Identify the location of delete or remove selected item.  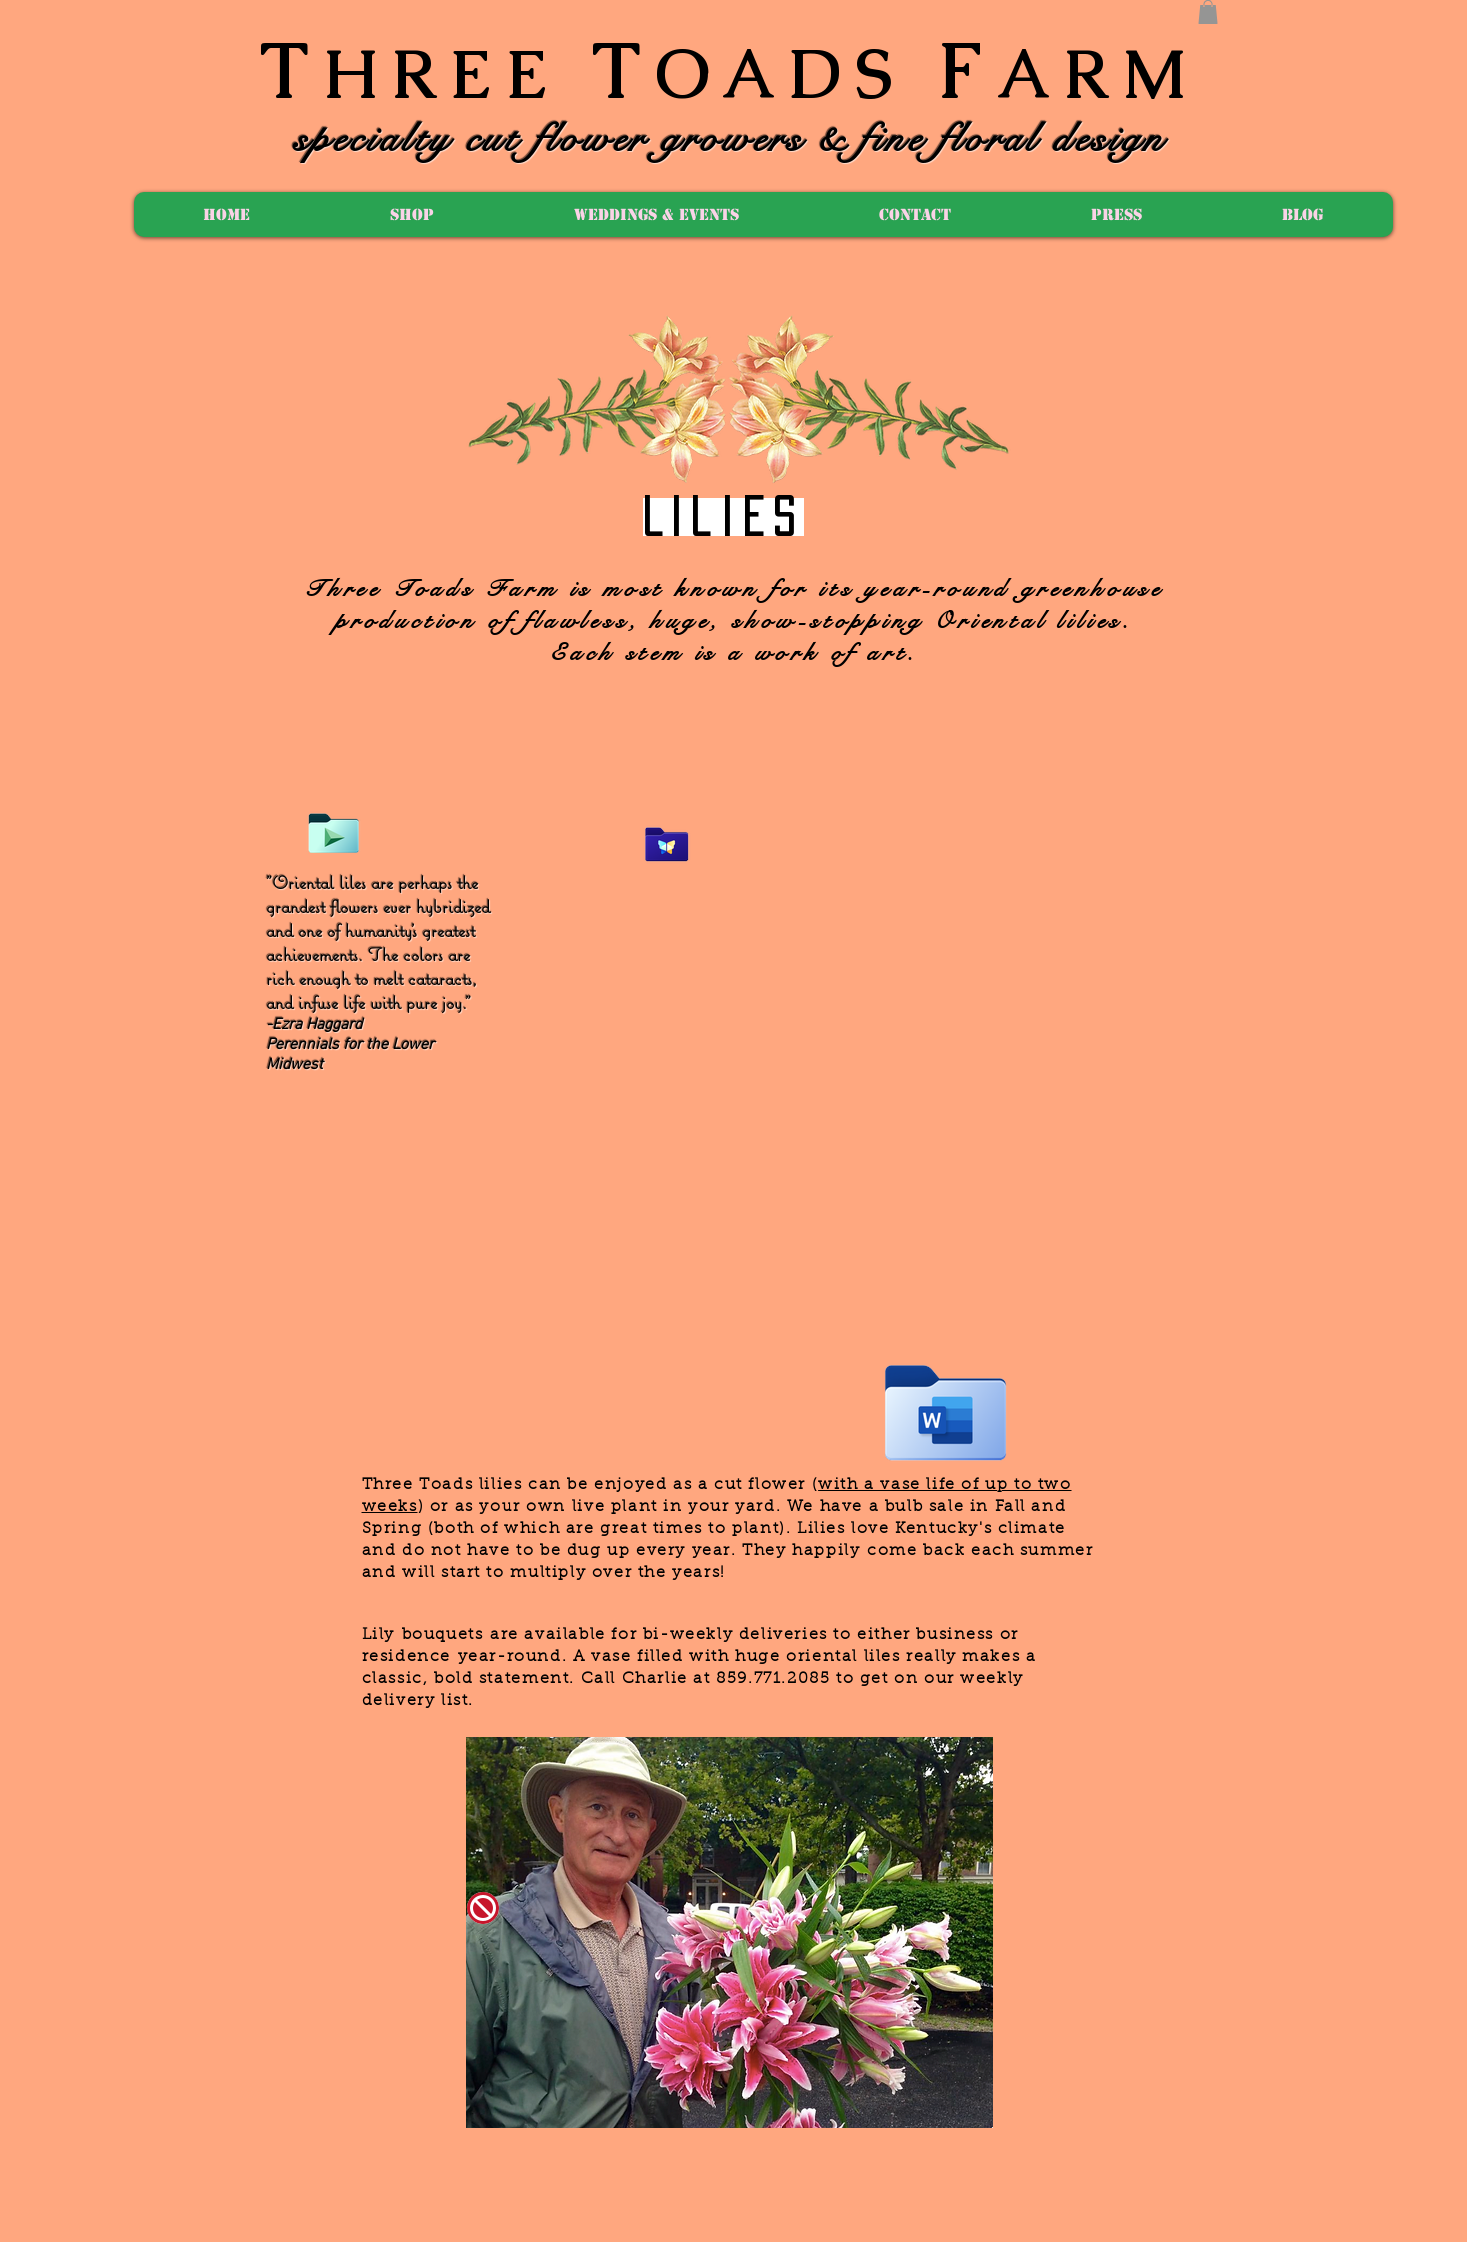
(483, 1908).